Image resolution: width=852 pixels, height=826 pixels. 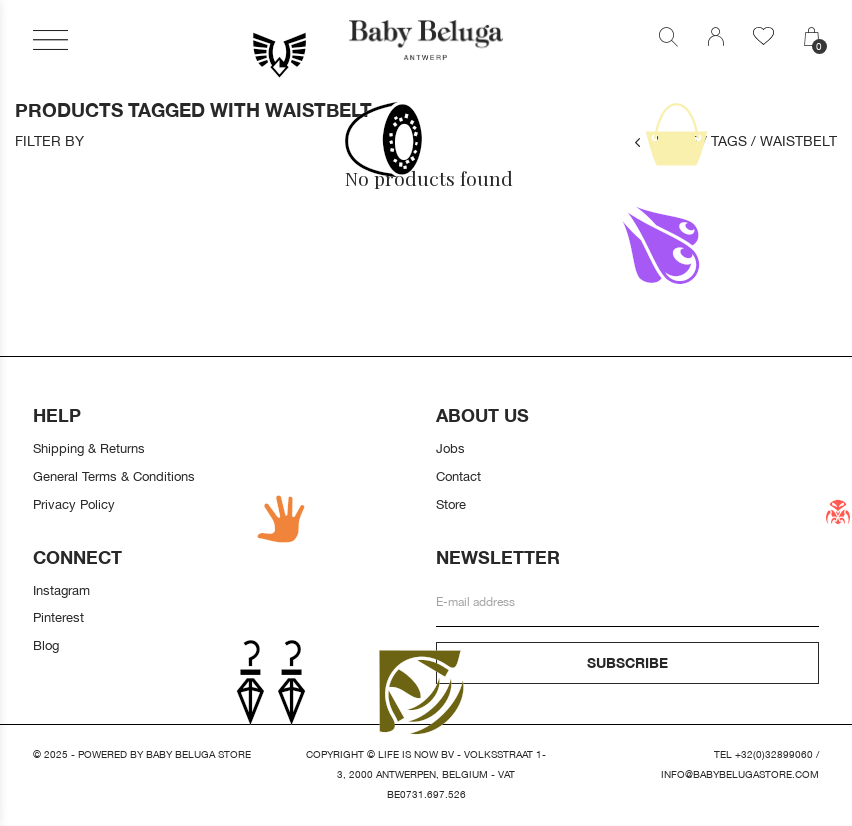 What do you see at coordinates (660, 244) in the screenshot?
I see `view liquid or water-related resources` at bounding box center [660, 244].